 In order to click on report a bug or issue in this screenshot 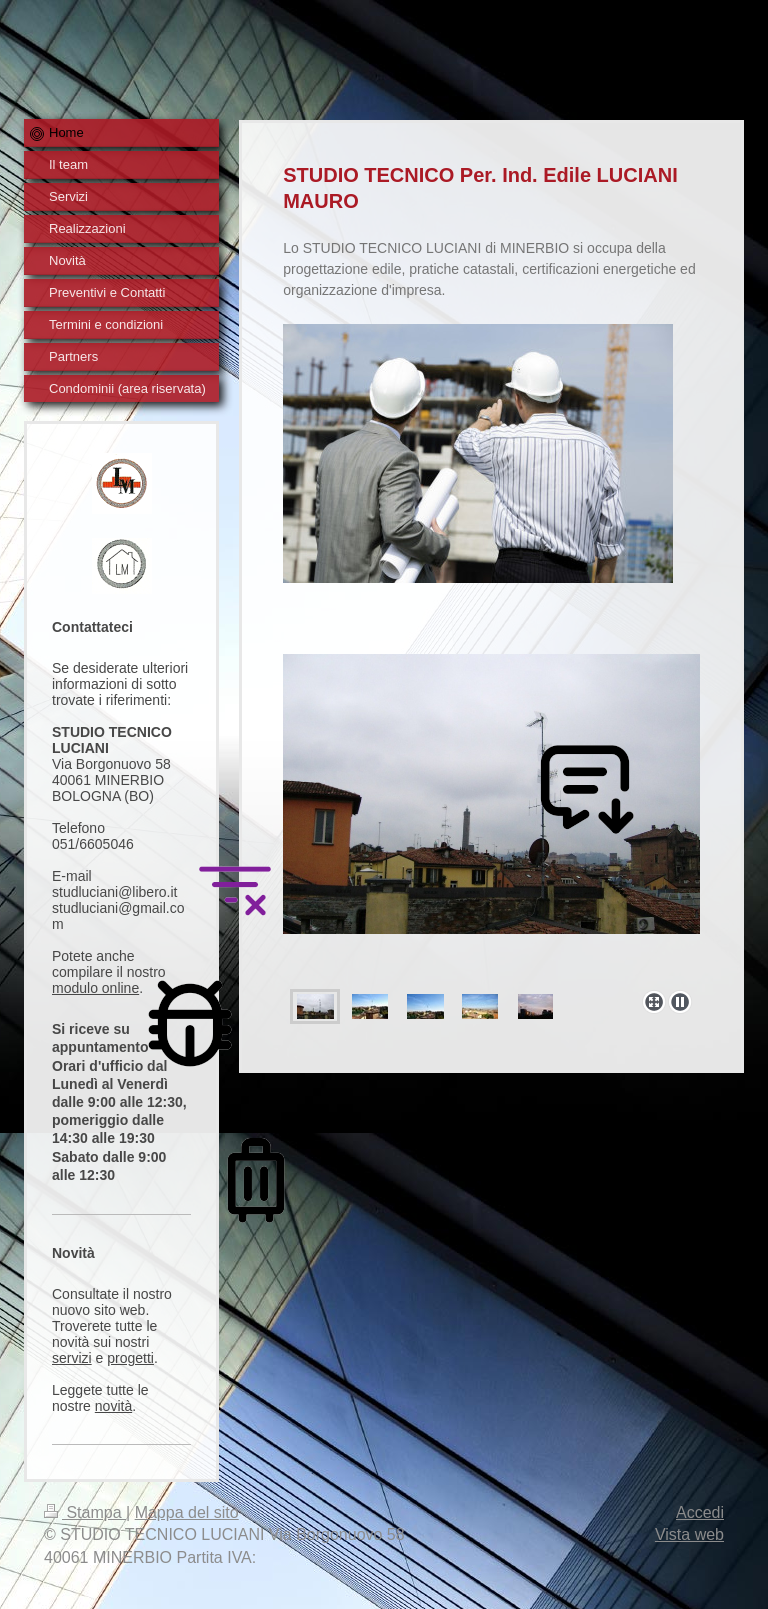, I will do `click(190, 1022)`.